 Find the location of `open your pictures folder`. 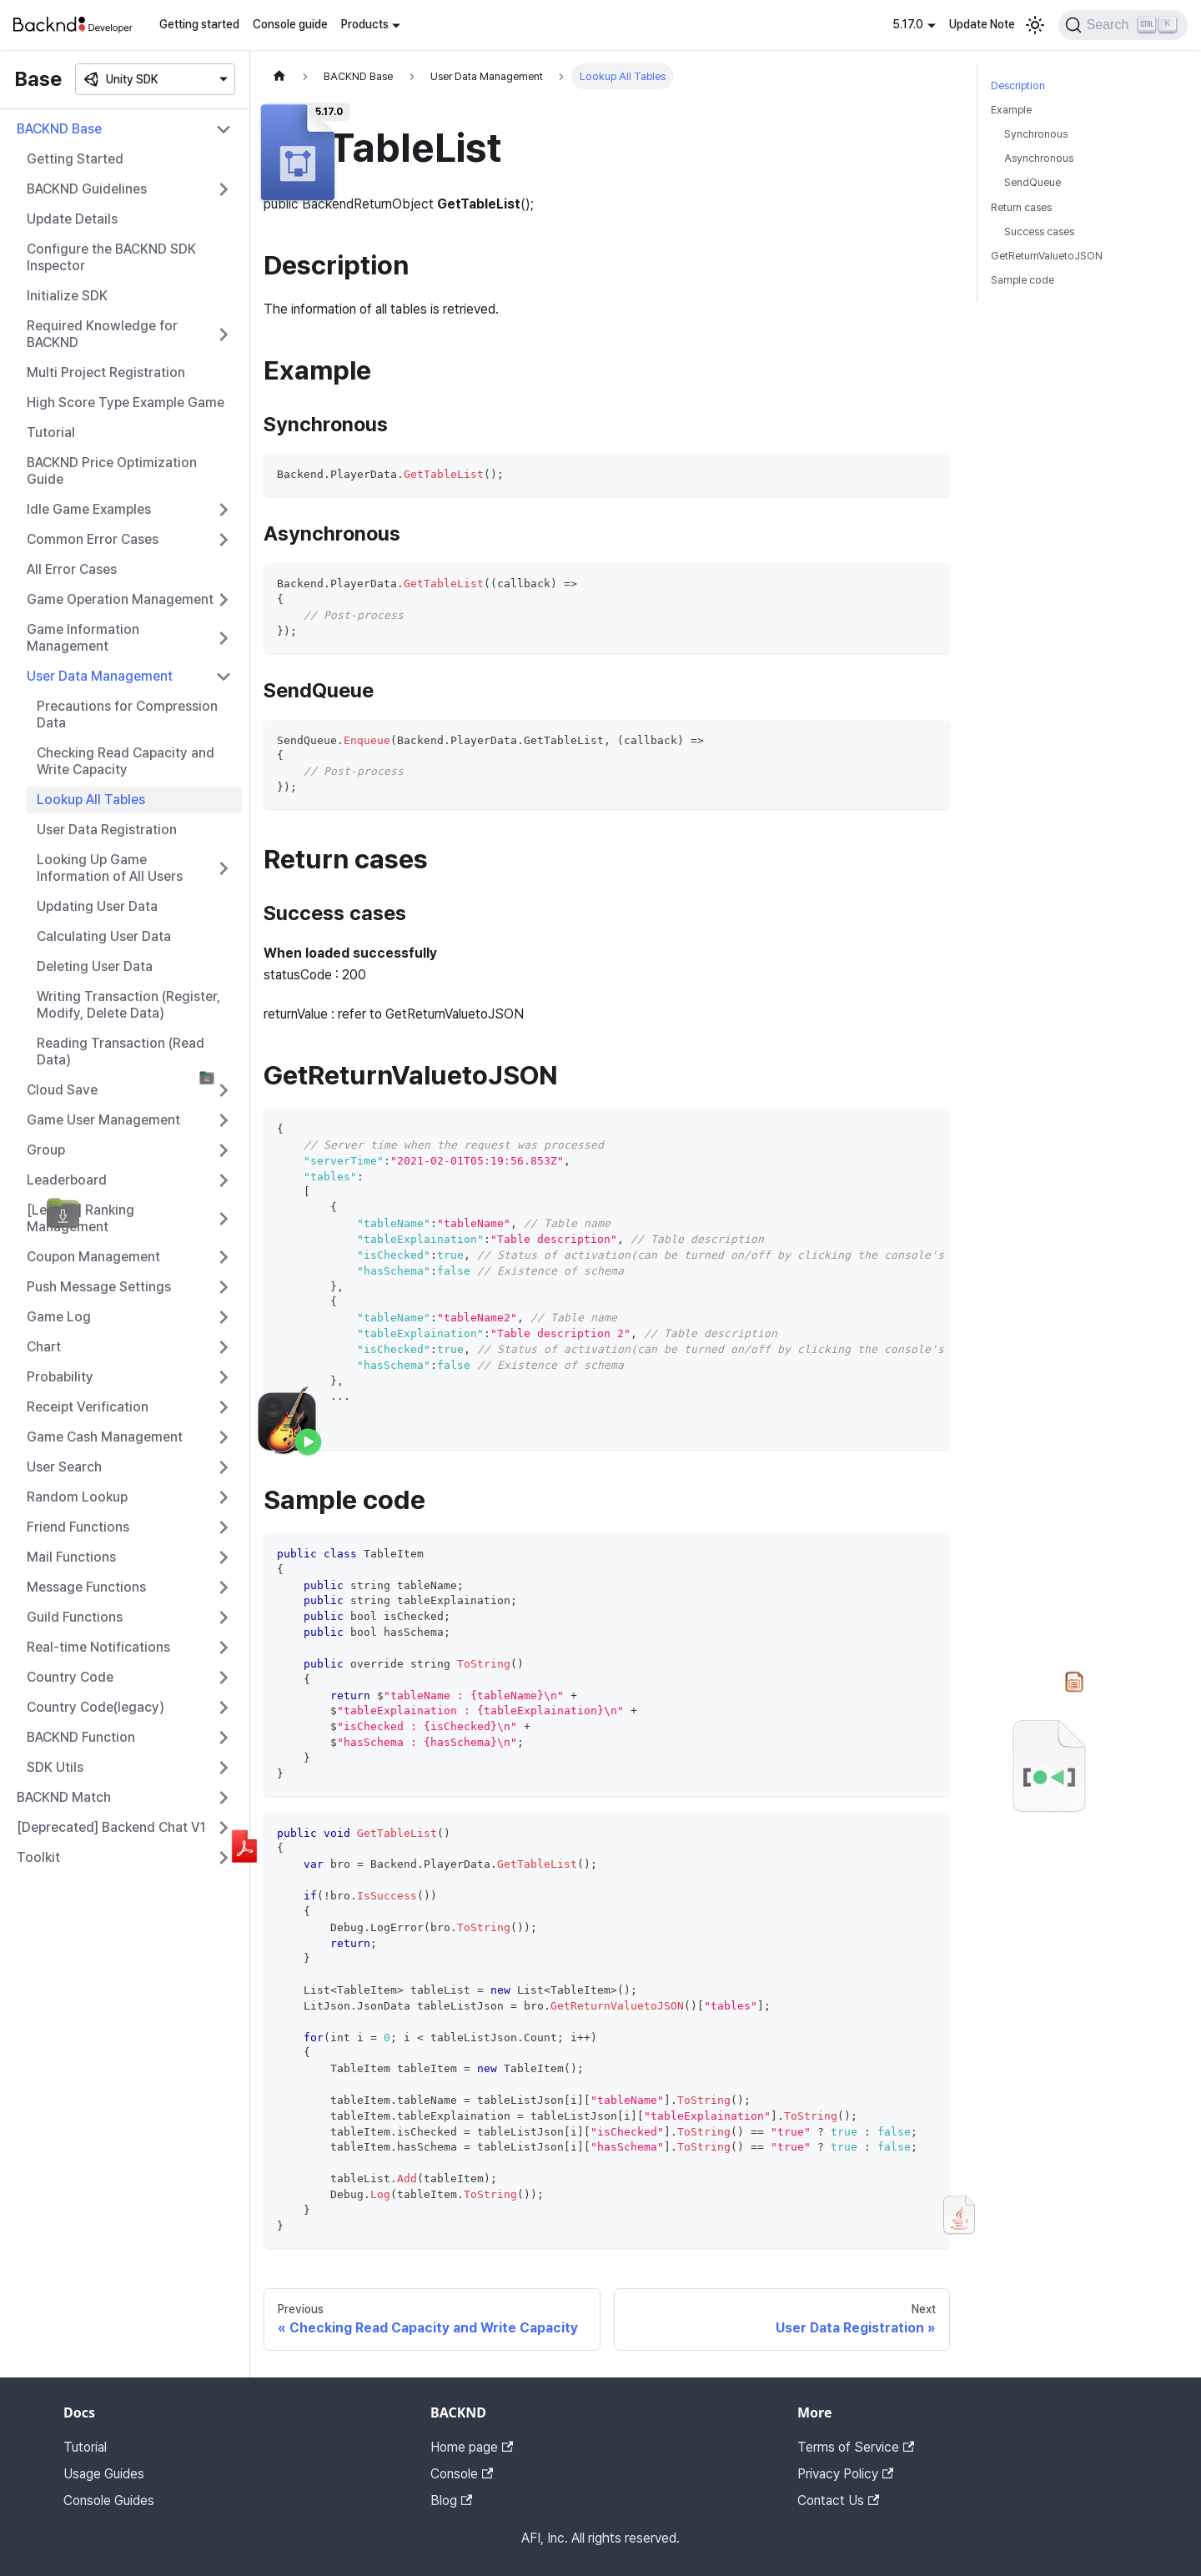

open your pictures folder is located at coordinates (207, 1078).